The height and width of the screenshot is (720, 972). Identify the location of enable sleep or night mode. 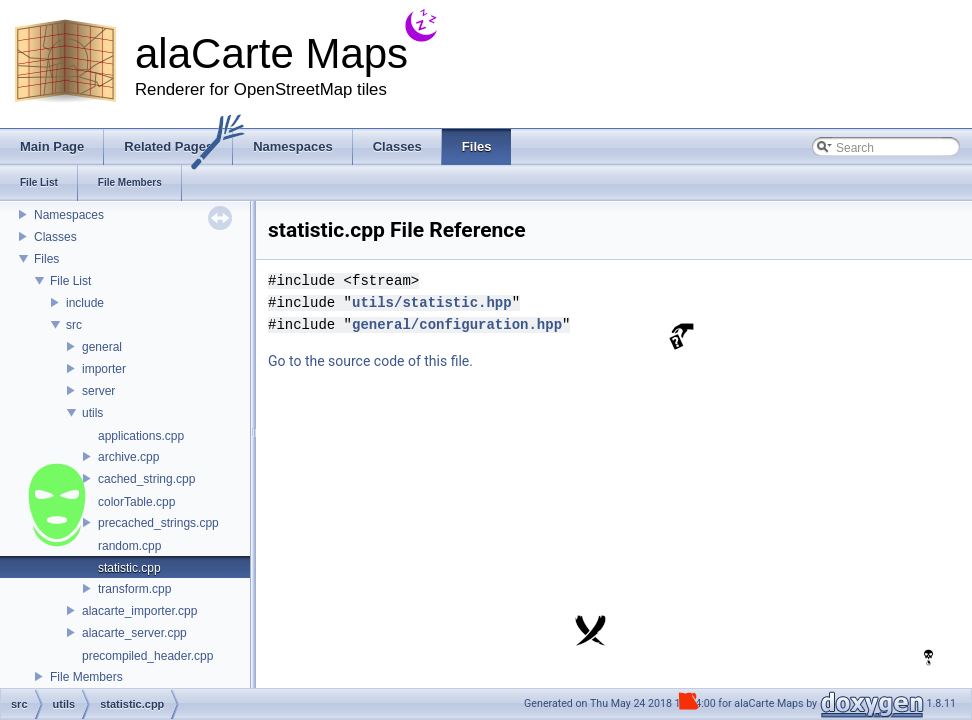
(421, 25).